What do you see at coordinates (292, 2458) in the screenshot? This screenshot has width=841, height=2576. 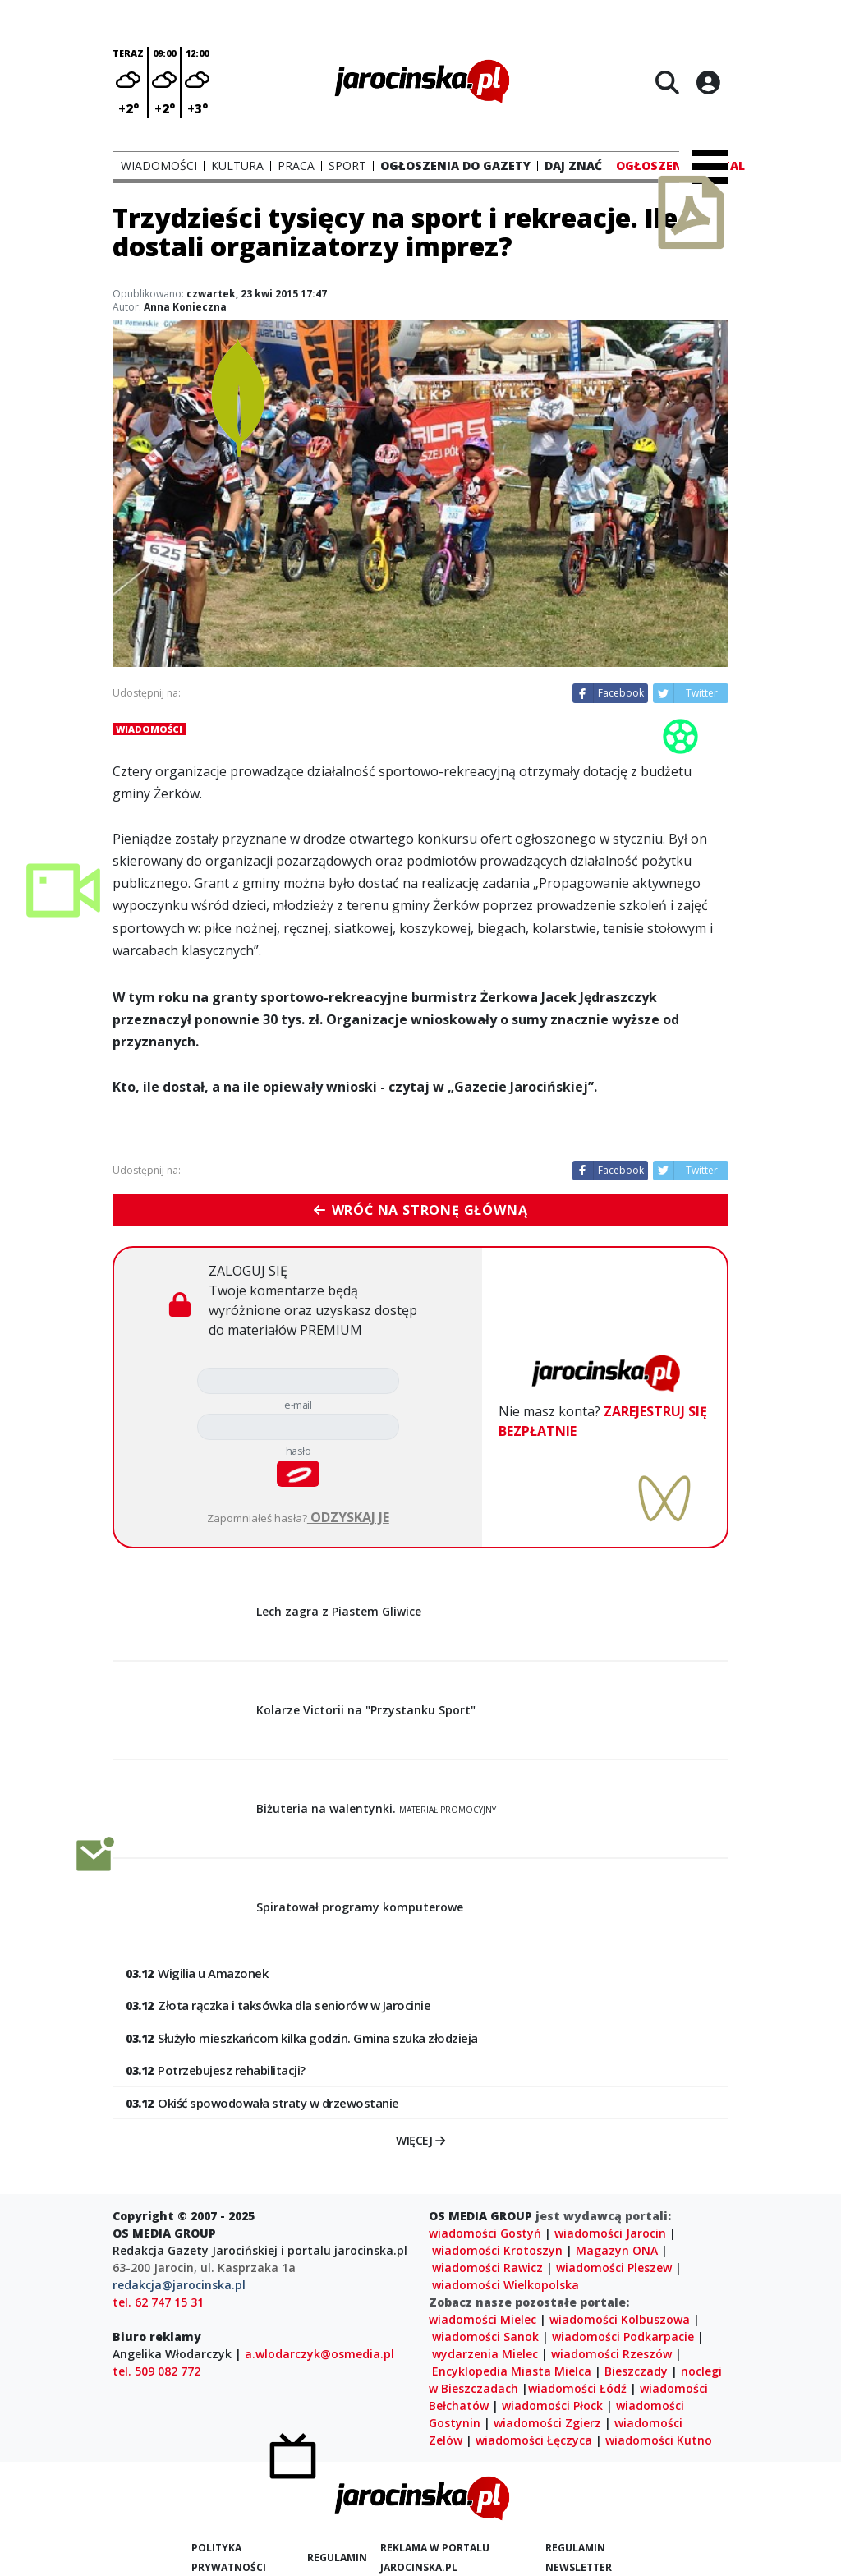 I see `access TV or video streaming features` at bounding box center [292, 2458].